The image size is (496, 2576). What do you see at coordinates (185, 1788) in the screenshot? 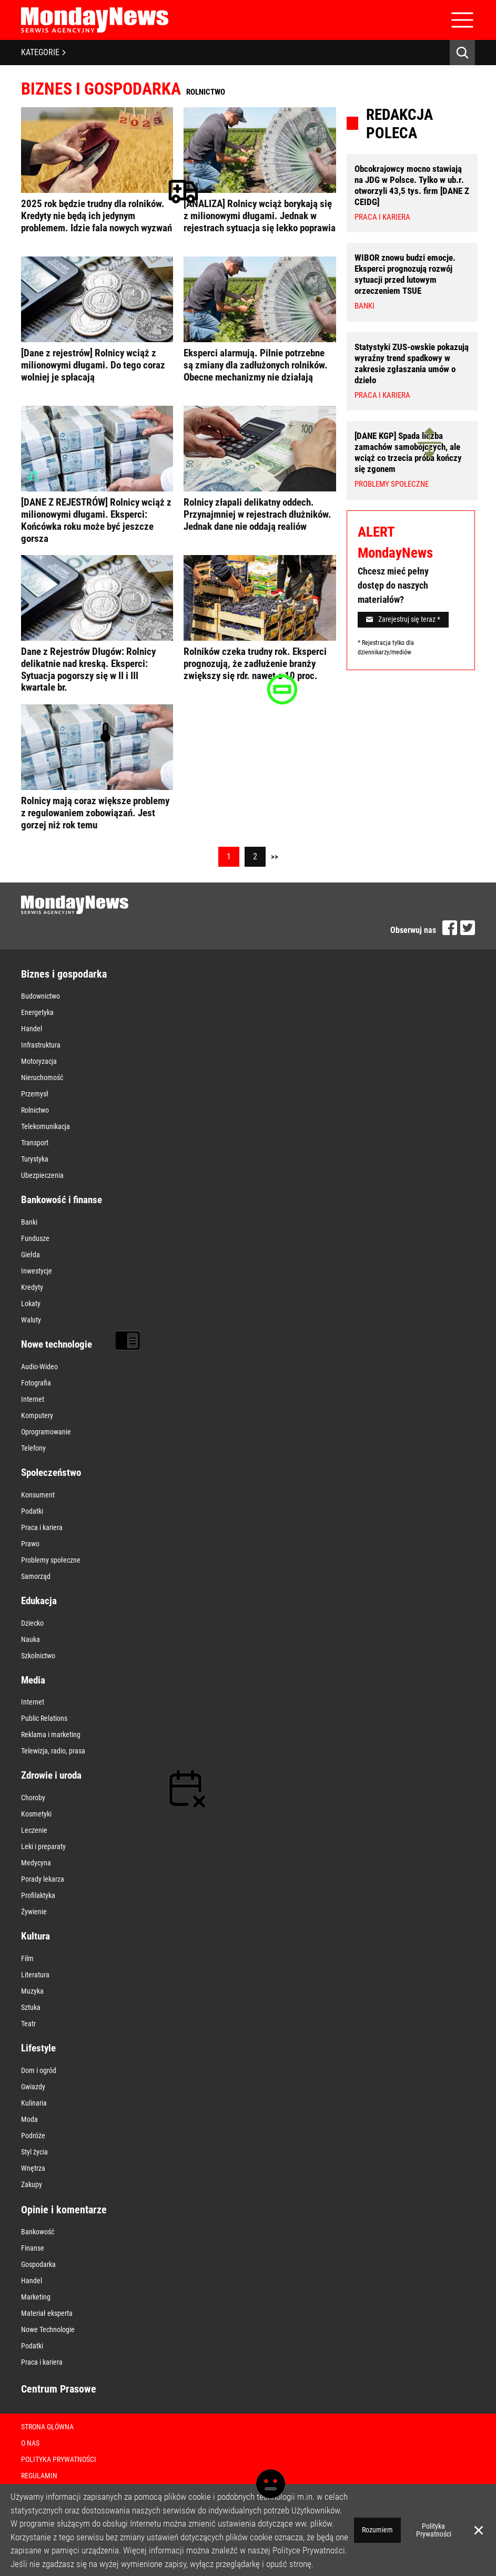
I see `remove an event from your calendar` at bounding box center [185, 1788].